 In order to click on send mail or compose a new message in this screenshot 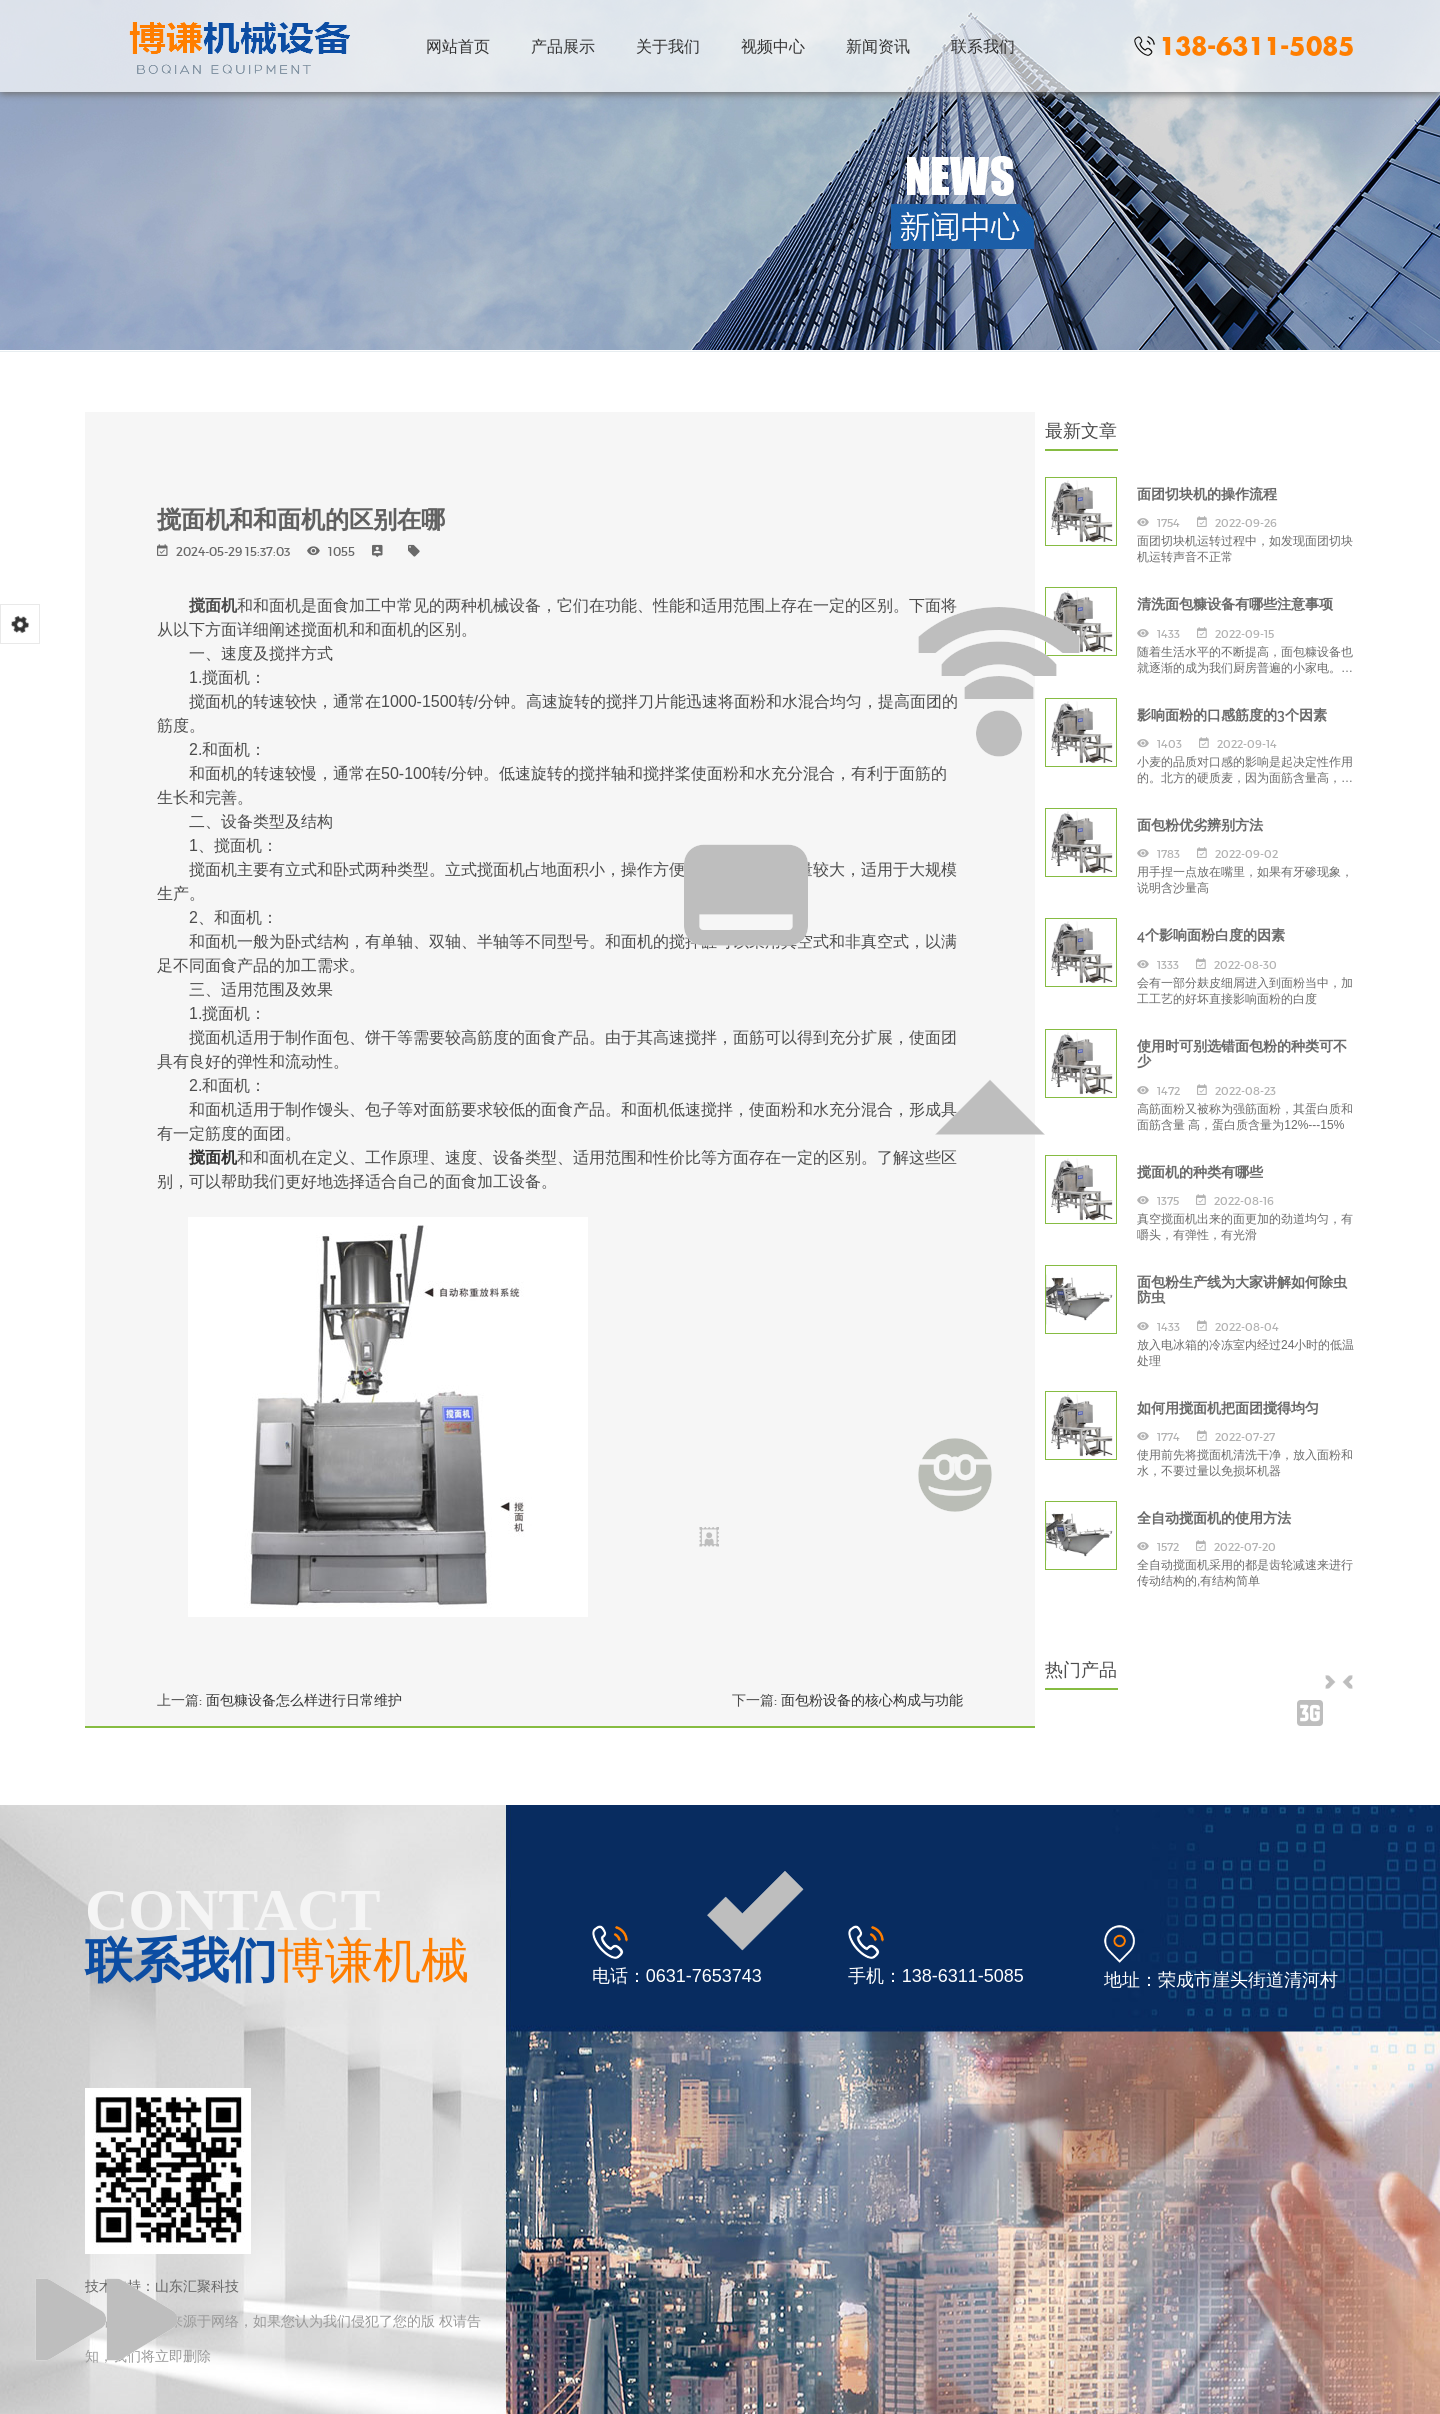, I will do `click(708, 1537)`.